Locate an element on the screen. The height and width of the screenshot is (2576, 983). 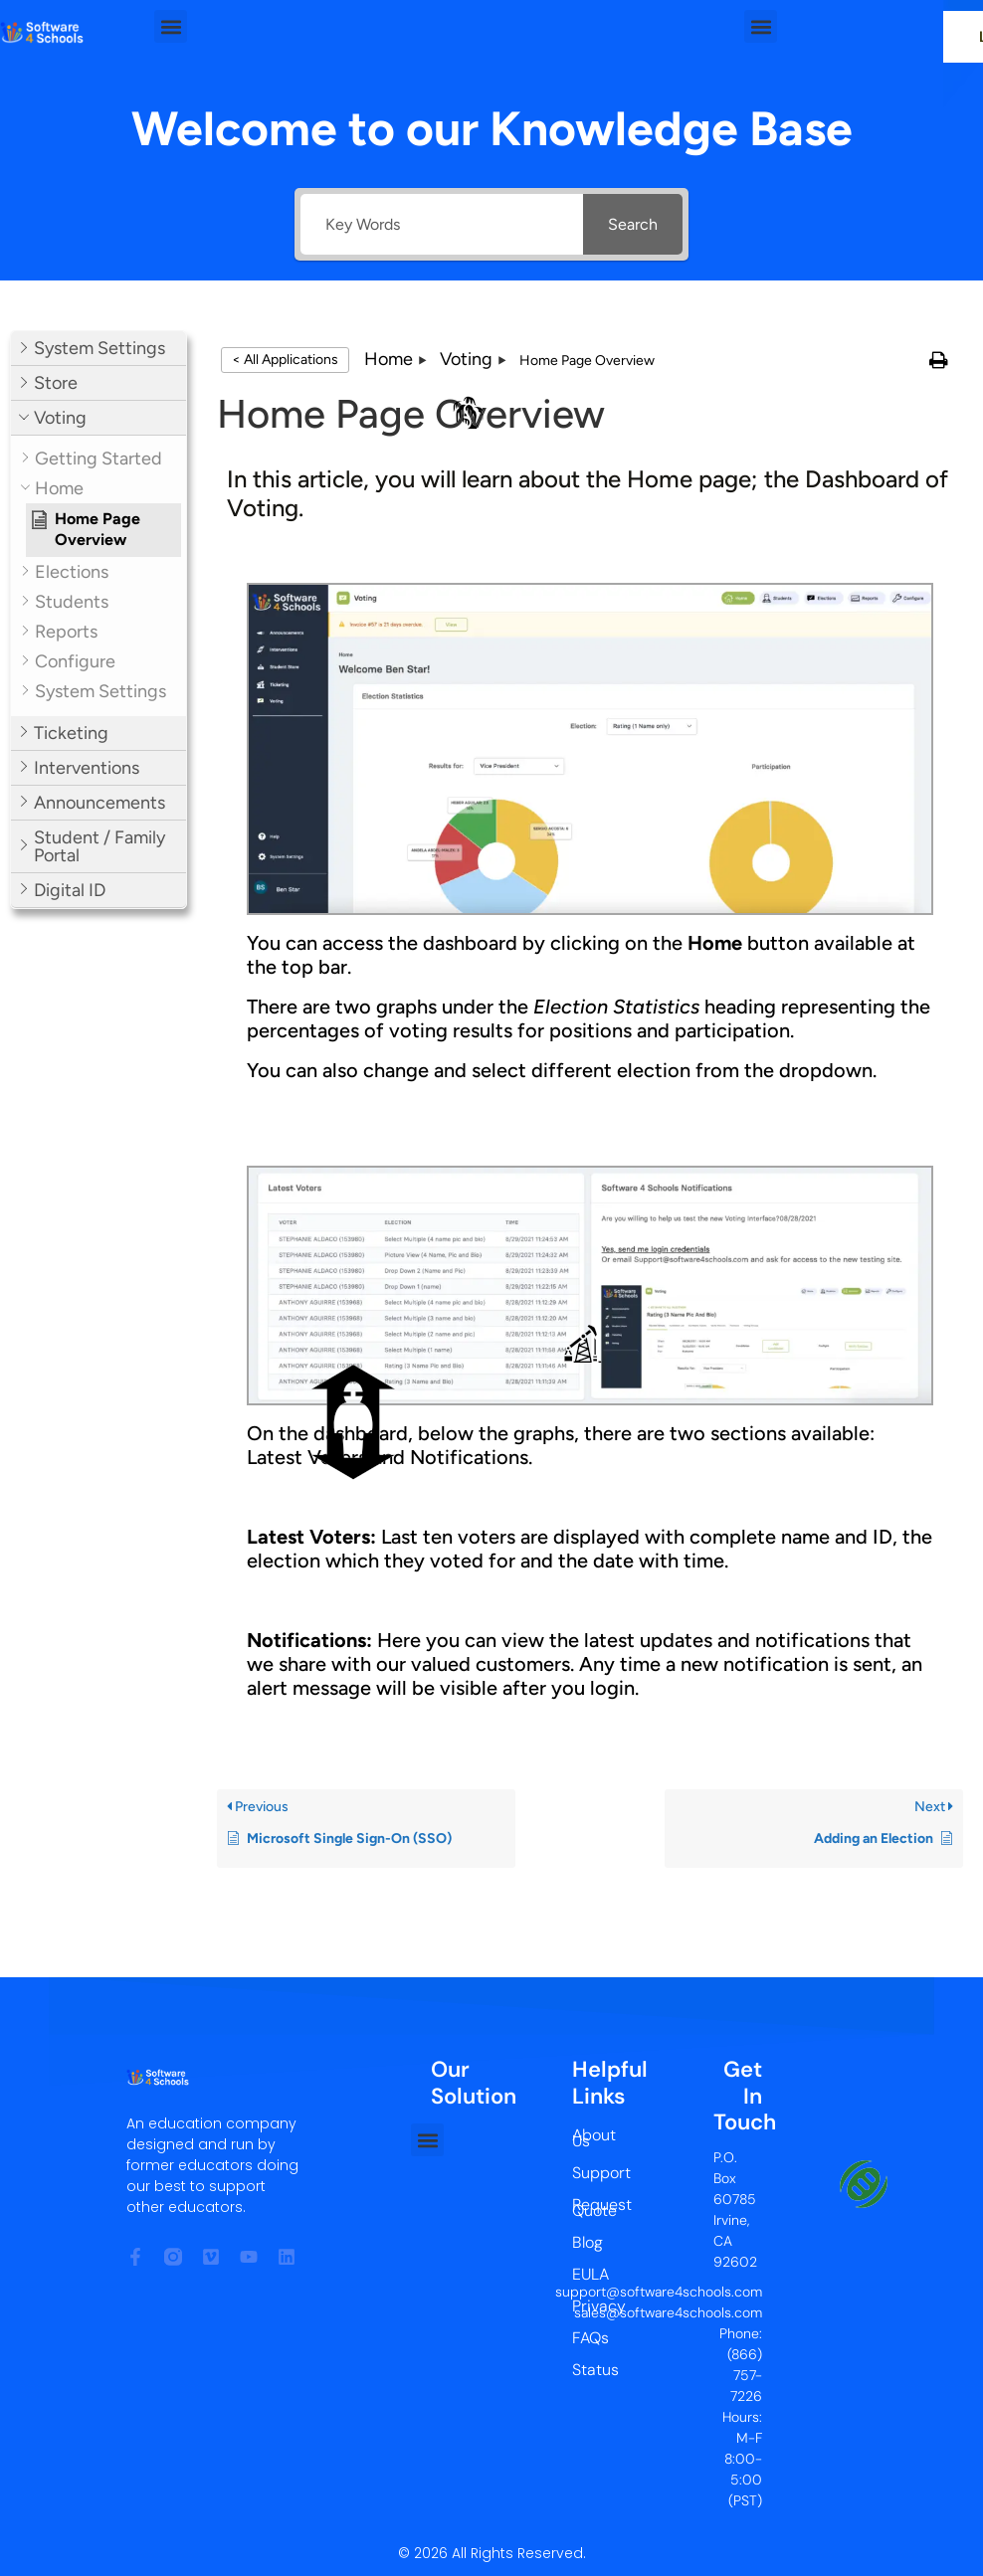
elevator or lift access point is located at coordinates (352, 1420).